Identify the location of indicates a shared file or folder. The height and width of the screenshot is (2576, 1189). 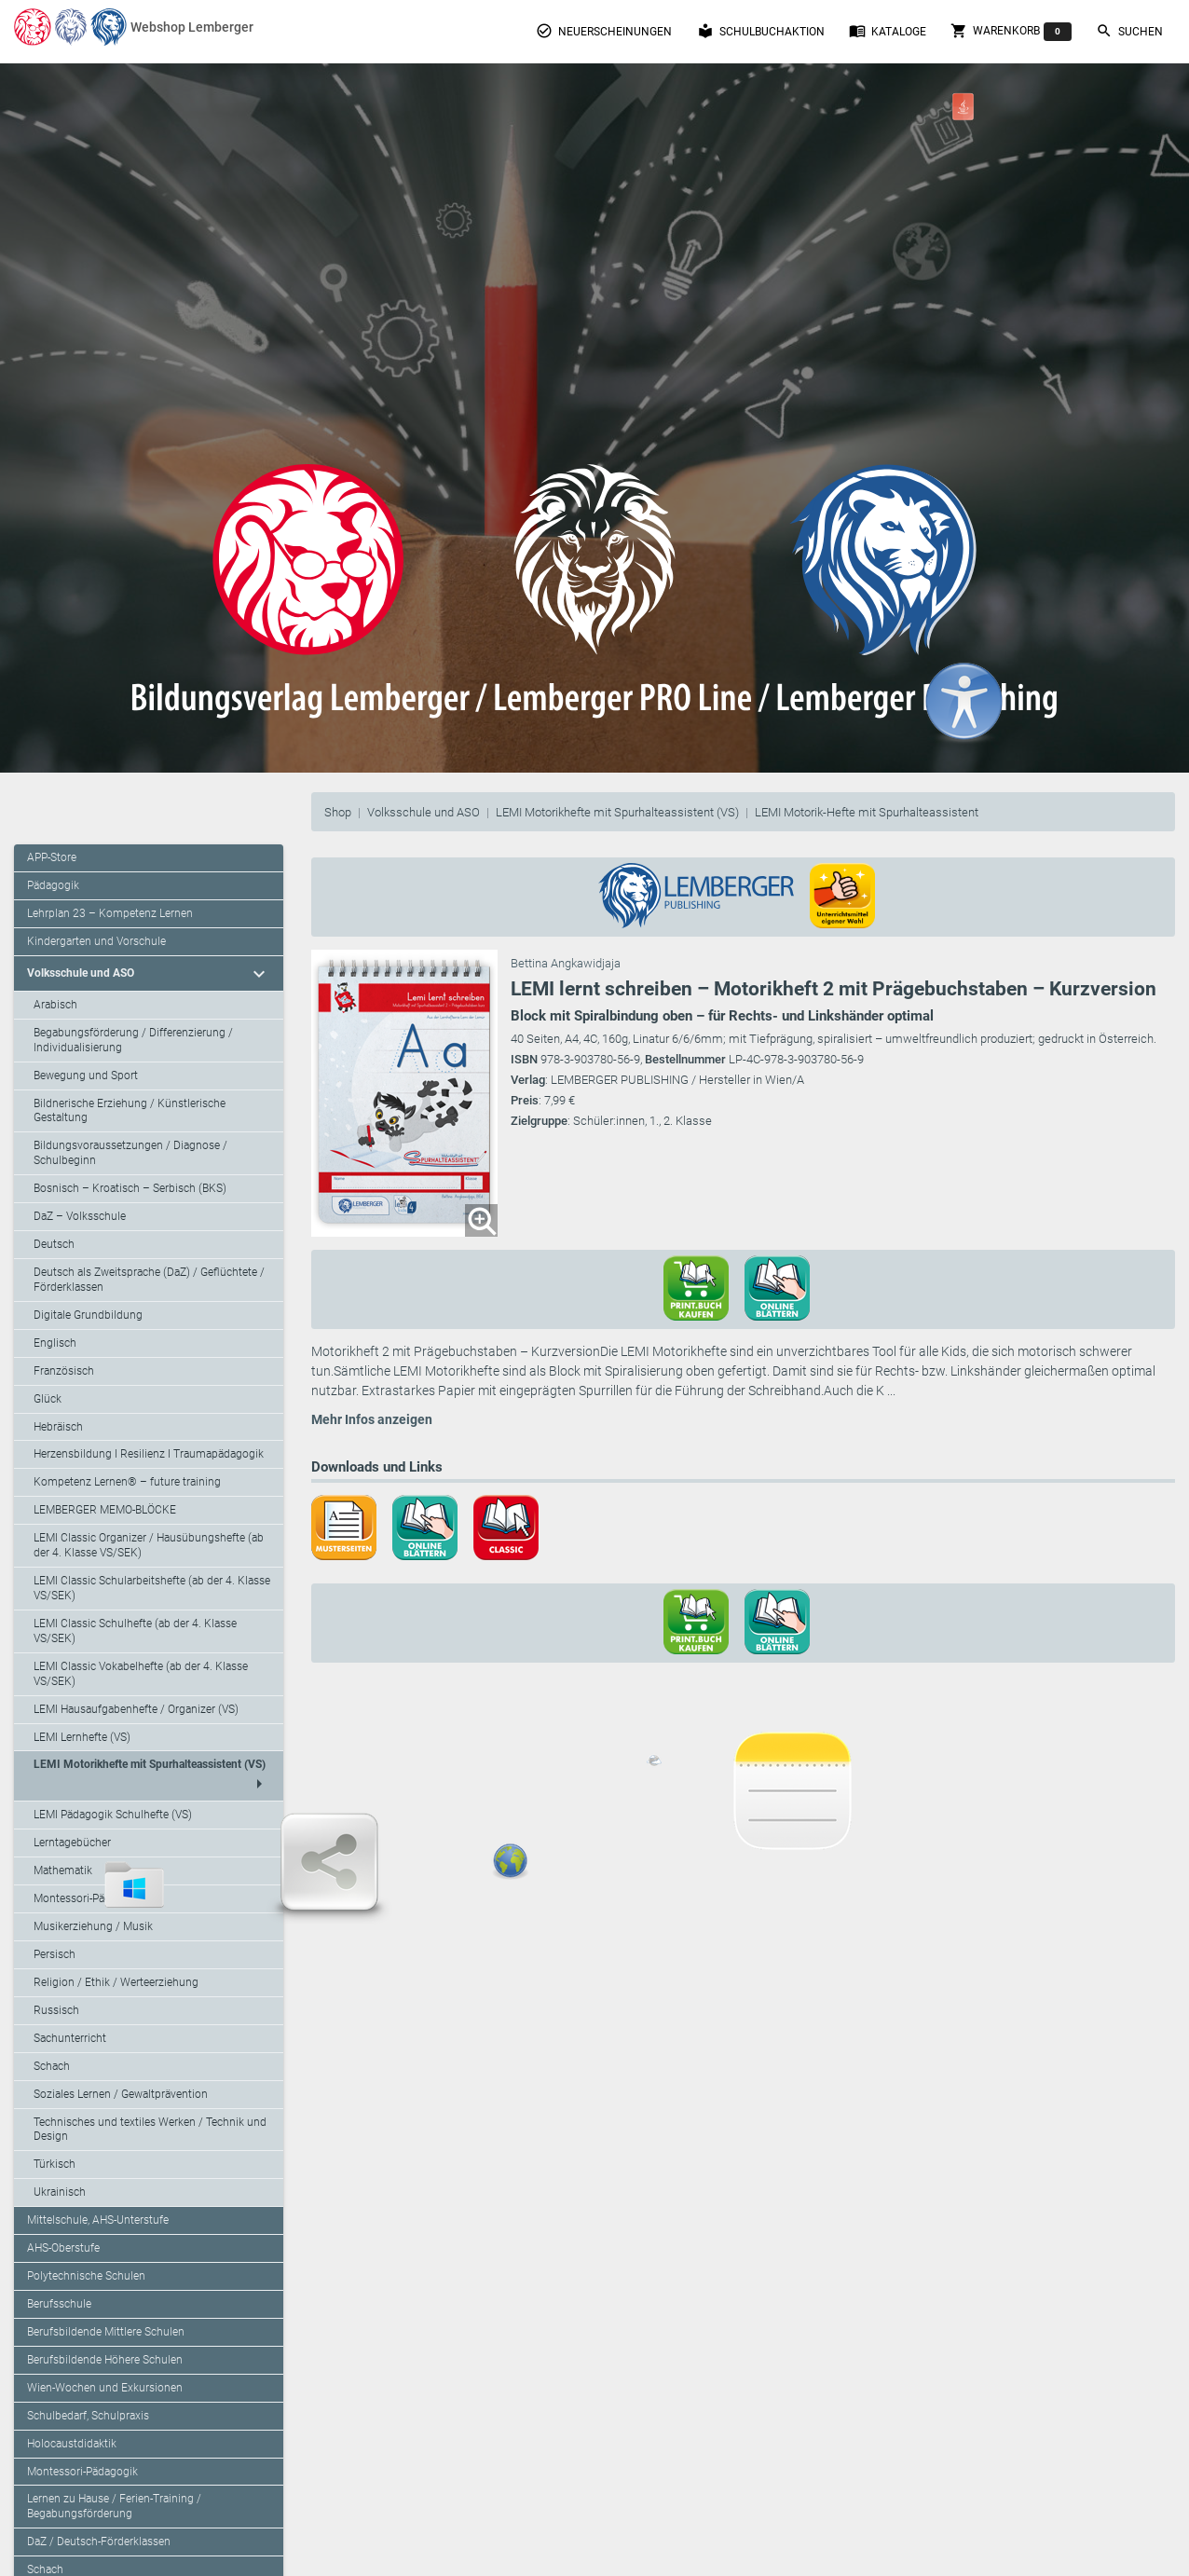
(330, 1867).